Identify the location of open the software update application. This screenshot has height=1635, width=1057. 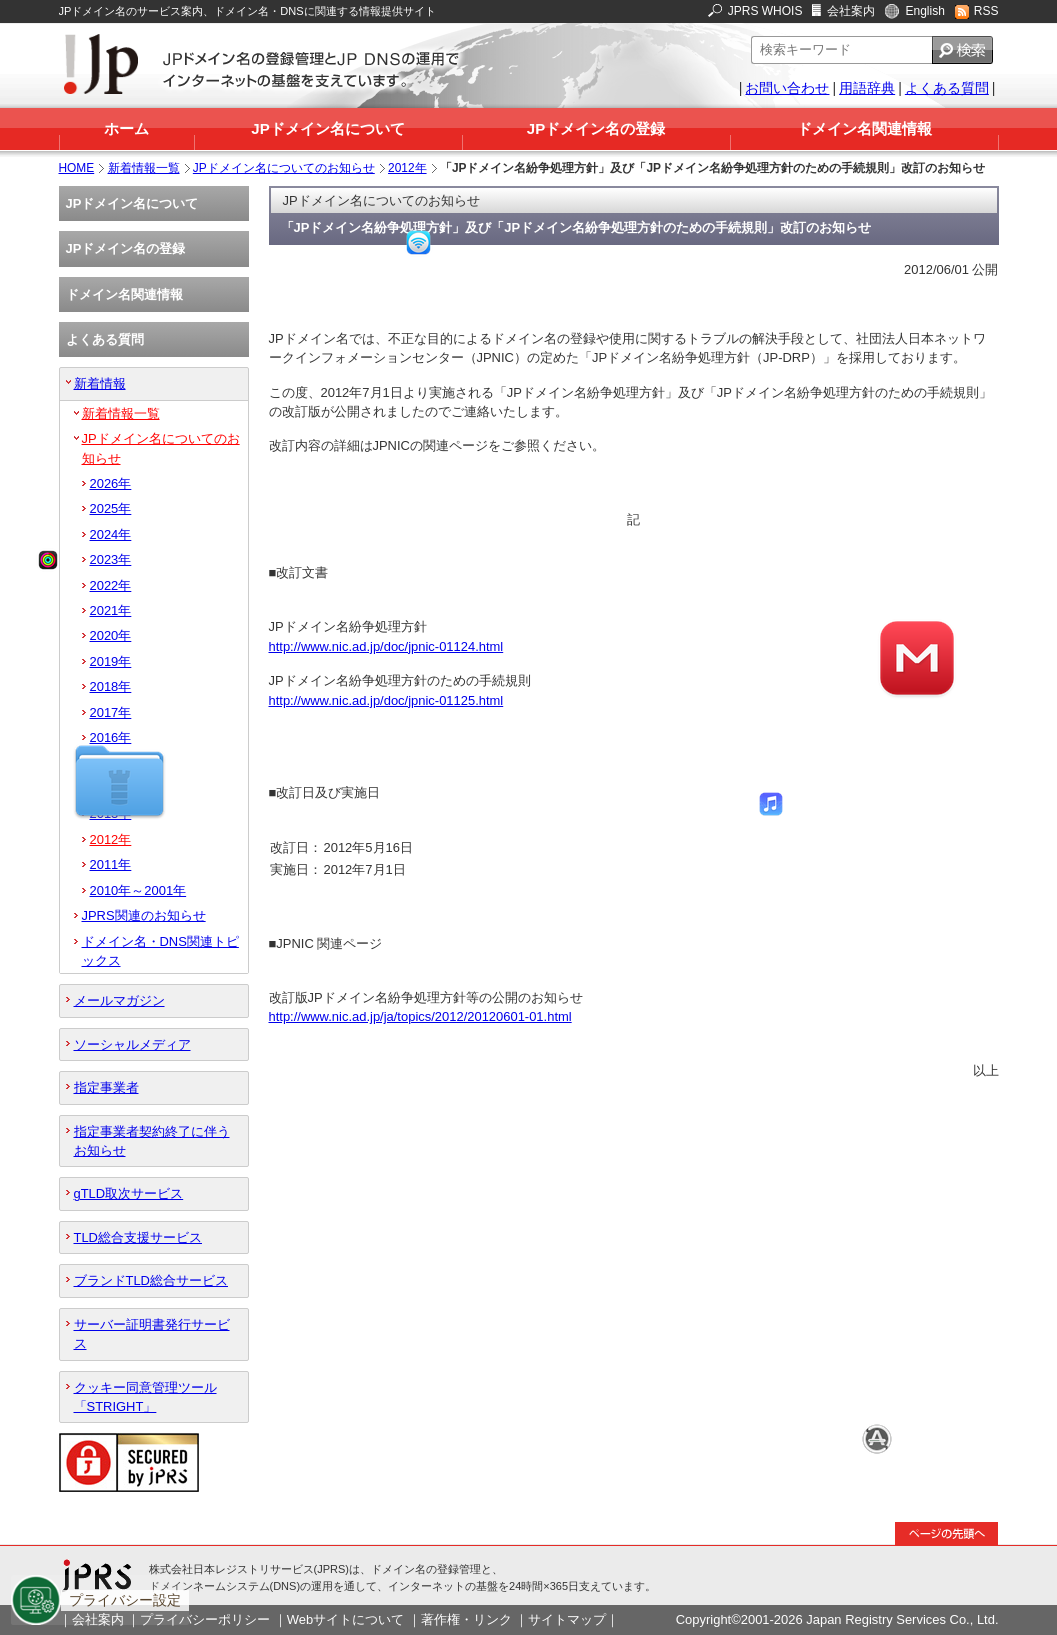
(877, 1439).